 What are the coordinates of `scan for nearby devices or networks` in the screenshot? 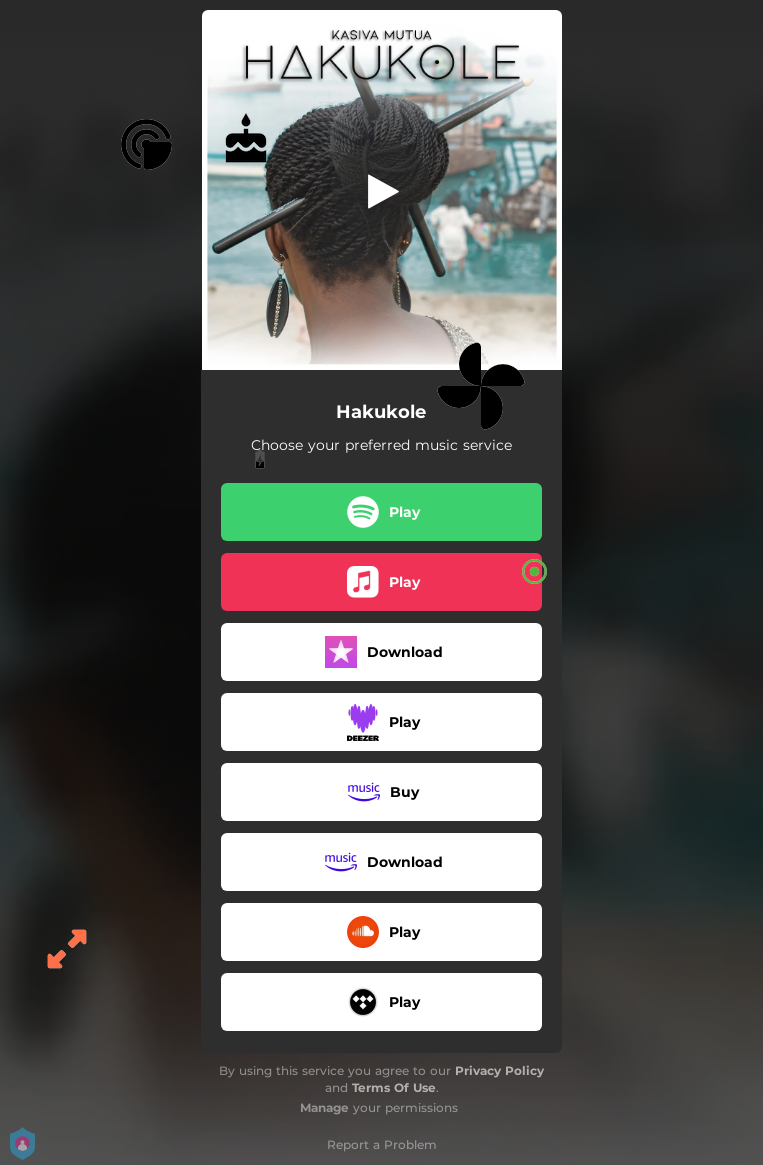 It's located at (146, 144).